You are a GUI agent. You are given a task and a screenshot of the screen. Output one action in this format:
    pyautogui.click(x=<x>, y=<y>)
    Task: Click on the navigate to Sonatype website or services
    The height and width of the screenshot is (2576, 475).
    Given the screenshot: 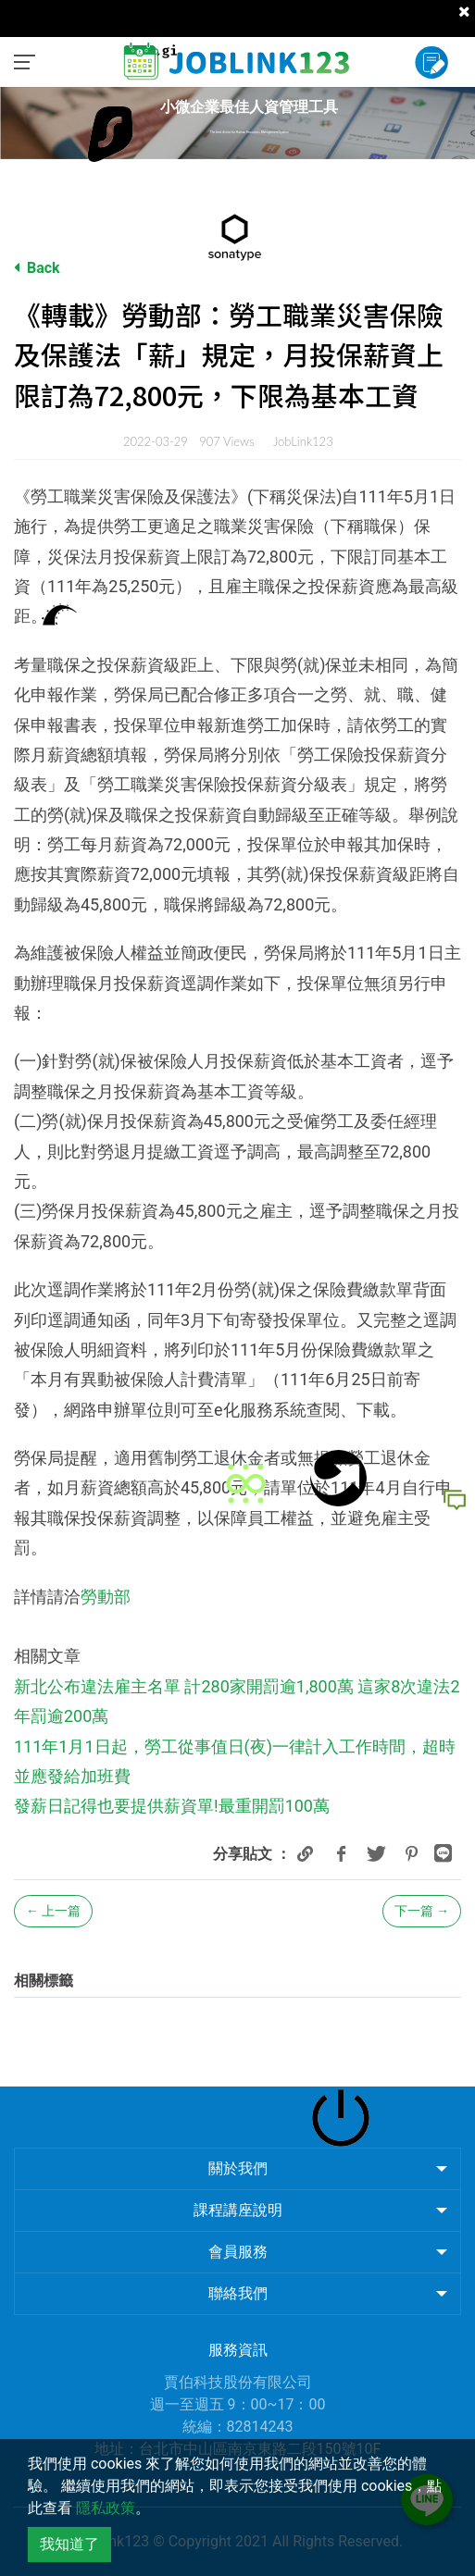 What is the action you would take?
    pyautogui.click(x=234, y=237)
    